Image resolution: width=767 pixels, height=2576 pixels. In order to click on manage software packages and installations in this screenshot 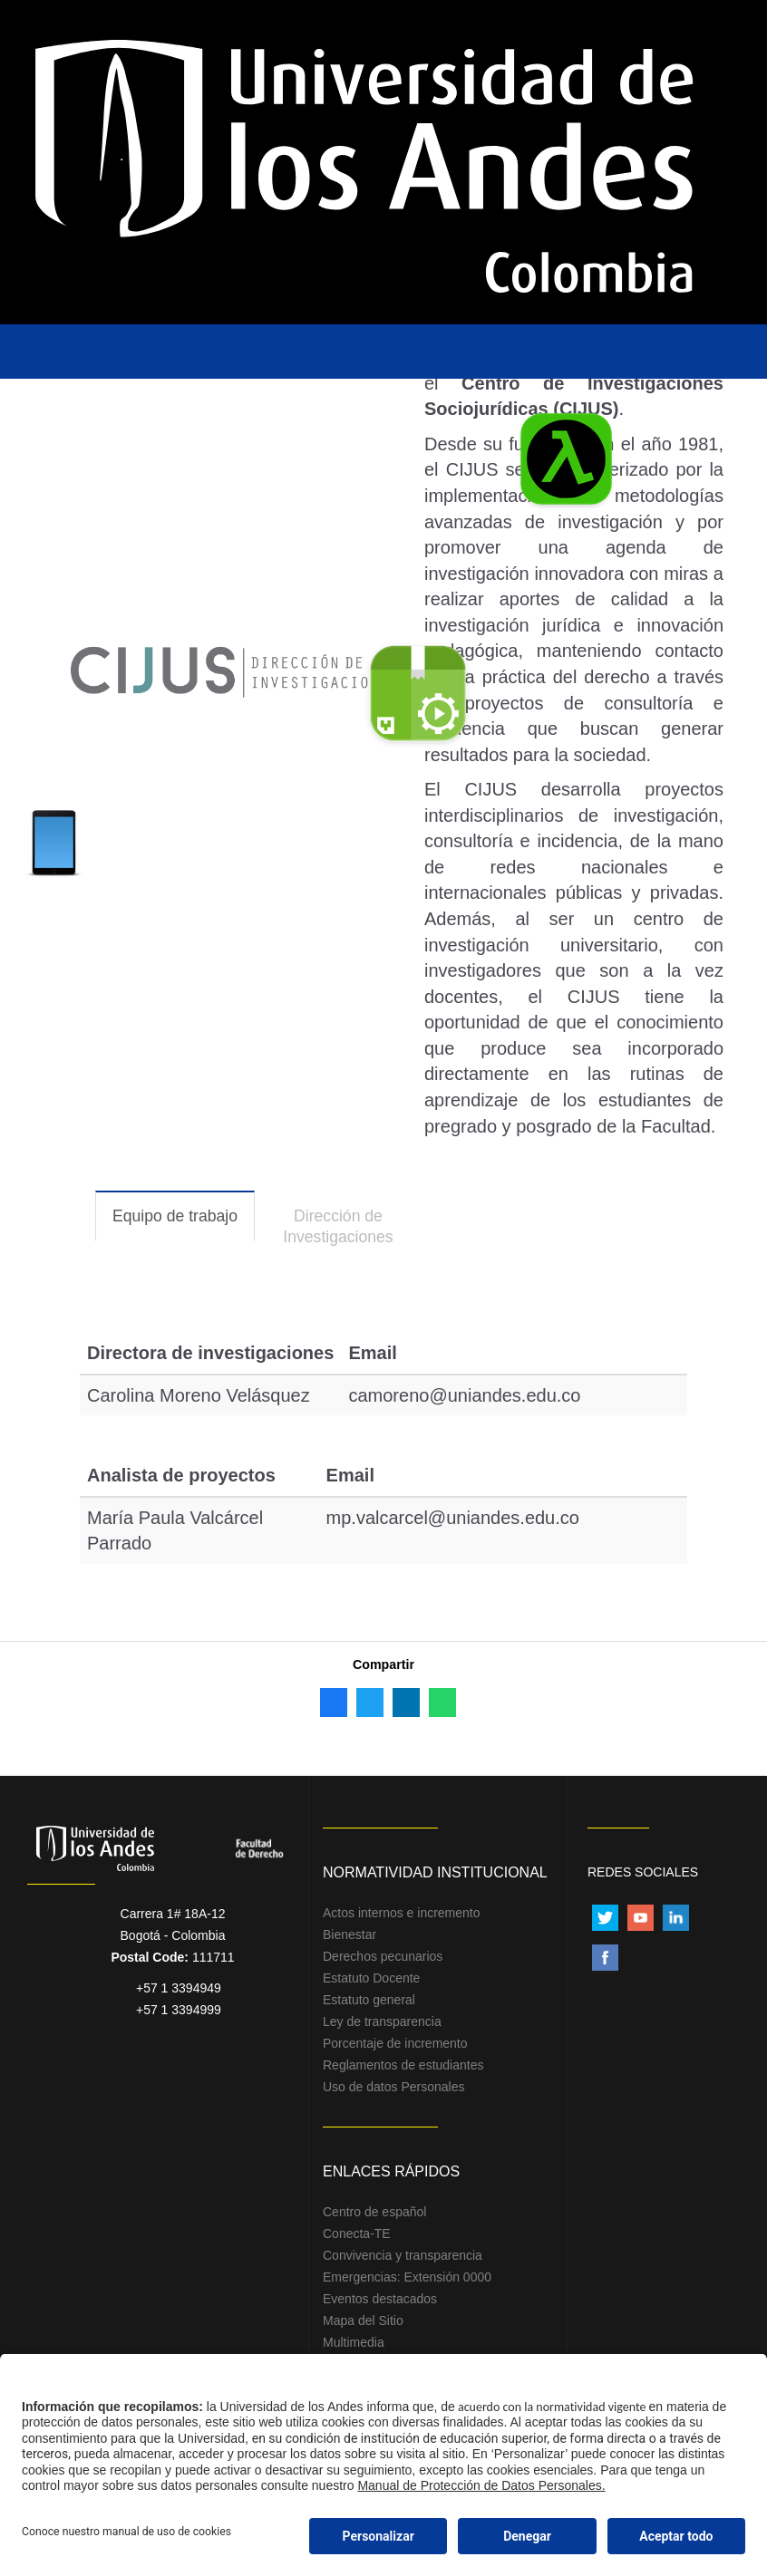, I will do `click(418, 695)`.